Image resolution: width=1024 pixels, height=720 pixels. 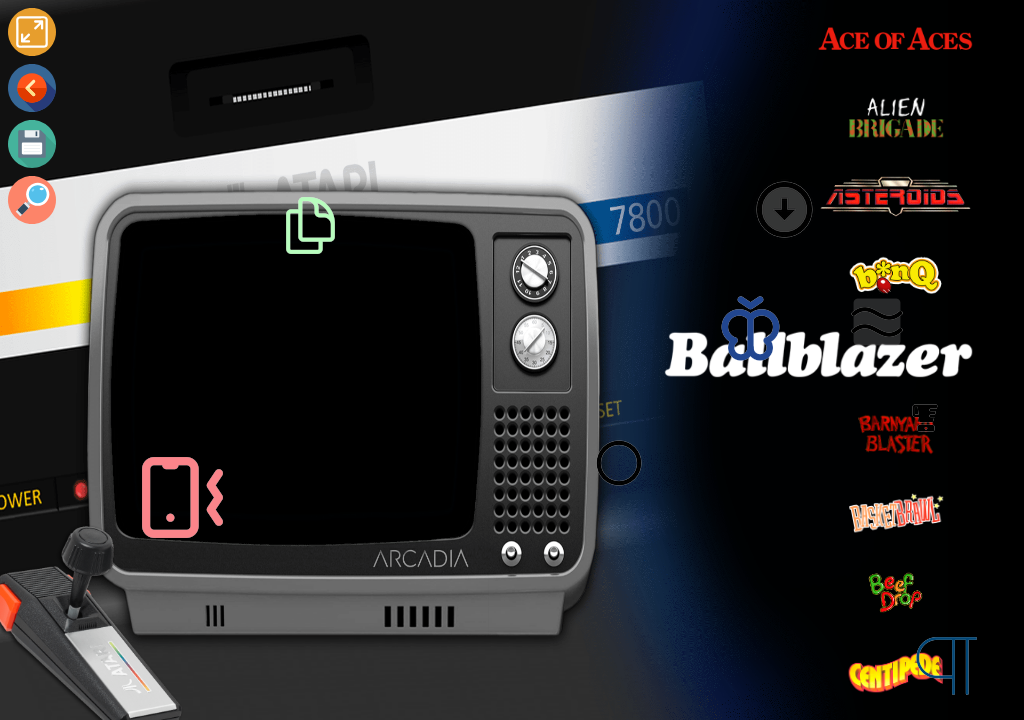 I want to click on download file or content, so click(x=784, y=209).